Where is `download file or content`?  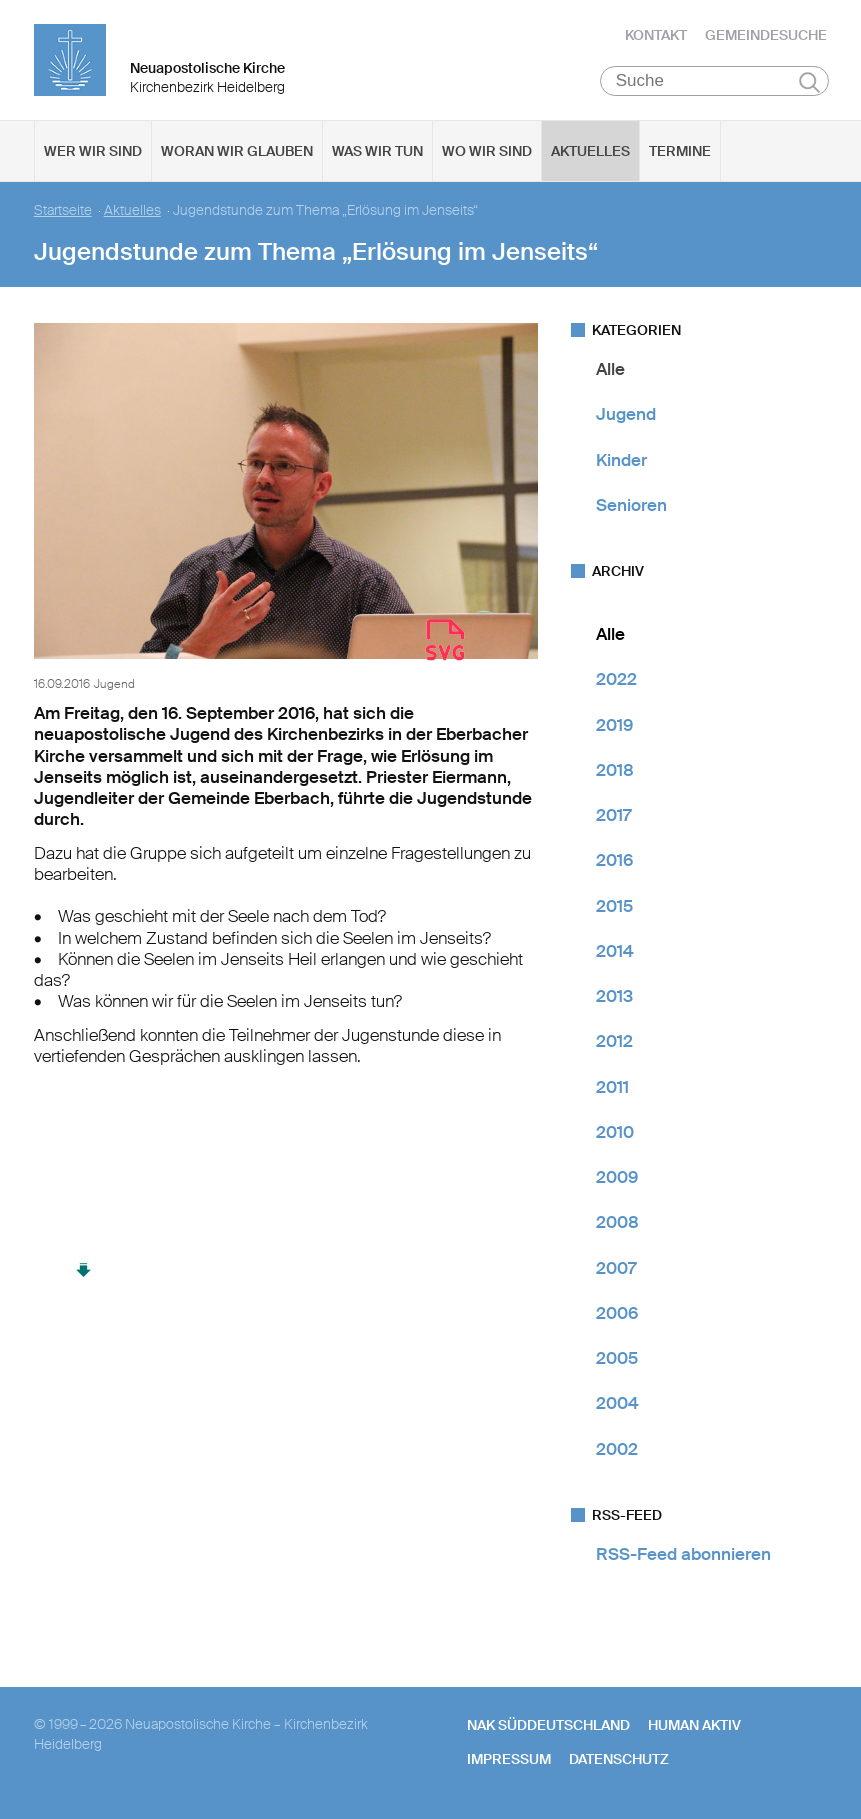 download file or content is located at coordinates (83, 1269).